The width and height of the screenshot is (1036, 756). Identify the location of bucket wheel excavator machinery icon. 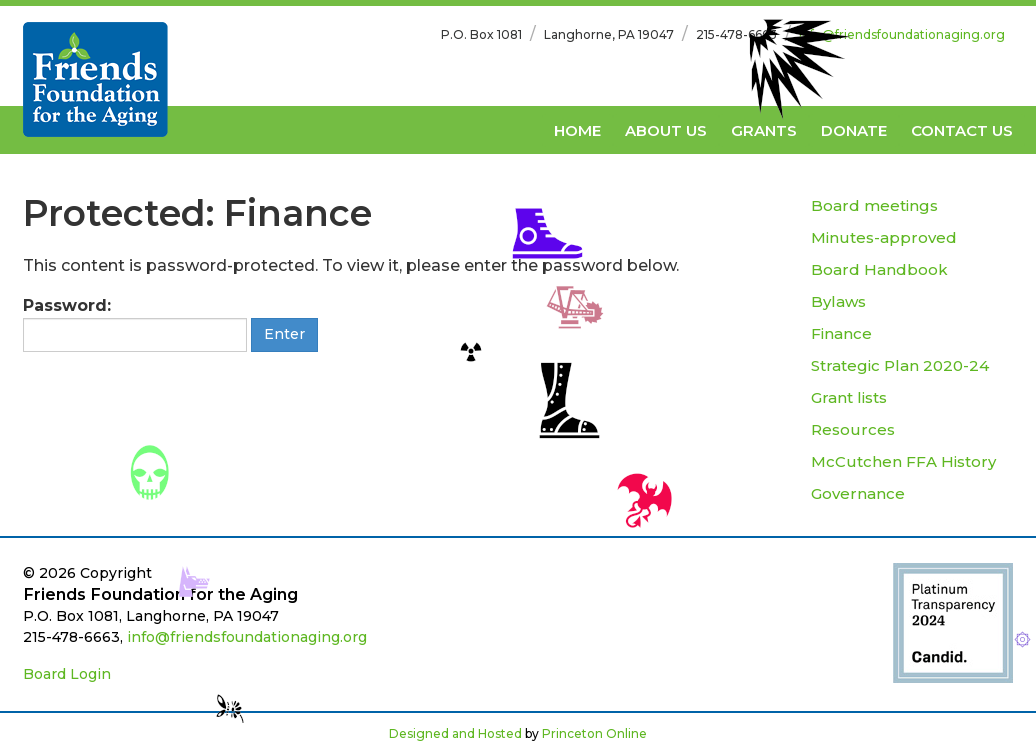
(574, 305).